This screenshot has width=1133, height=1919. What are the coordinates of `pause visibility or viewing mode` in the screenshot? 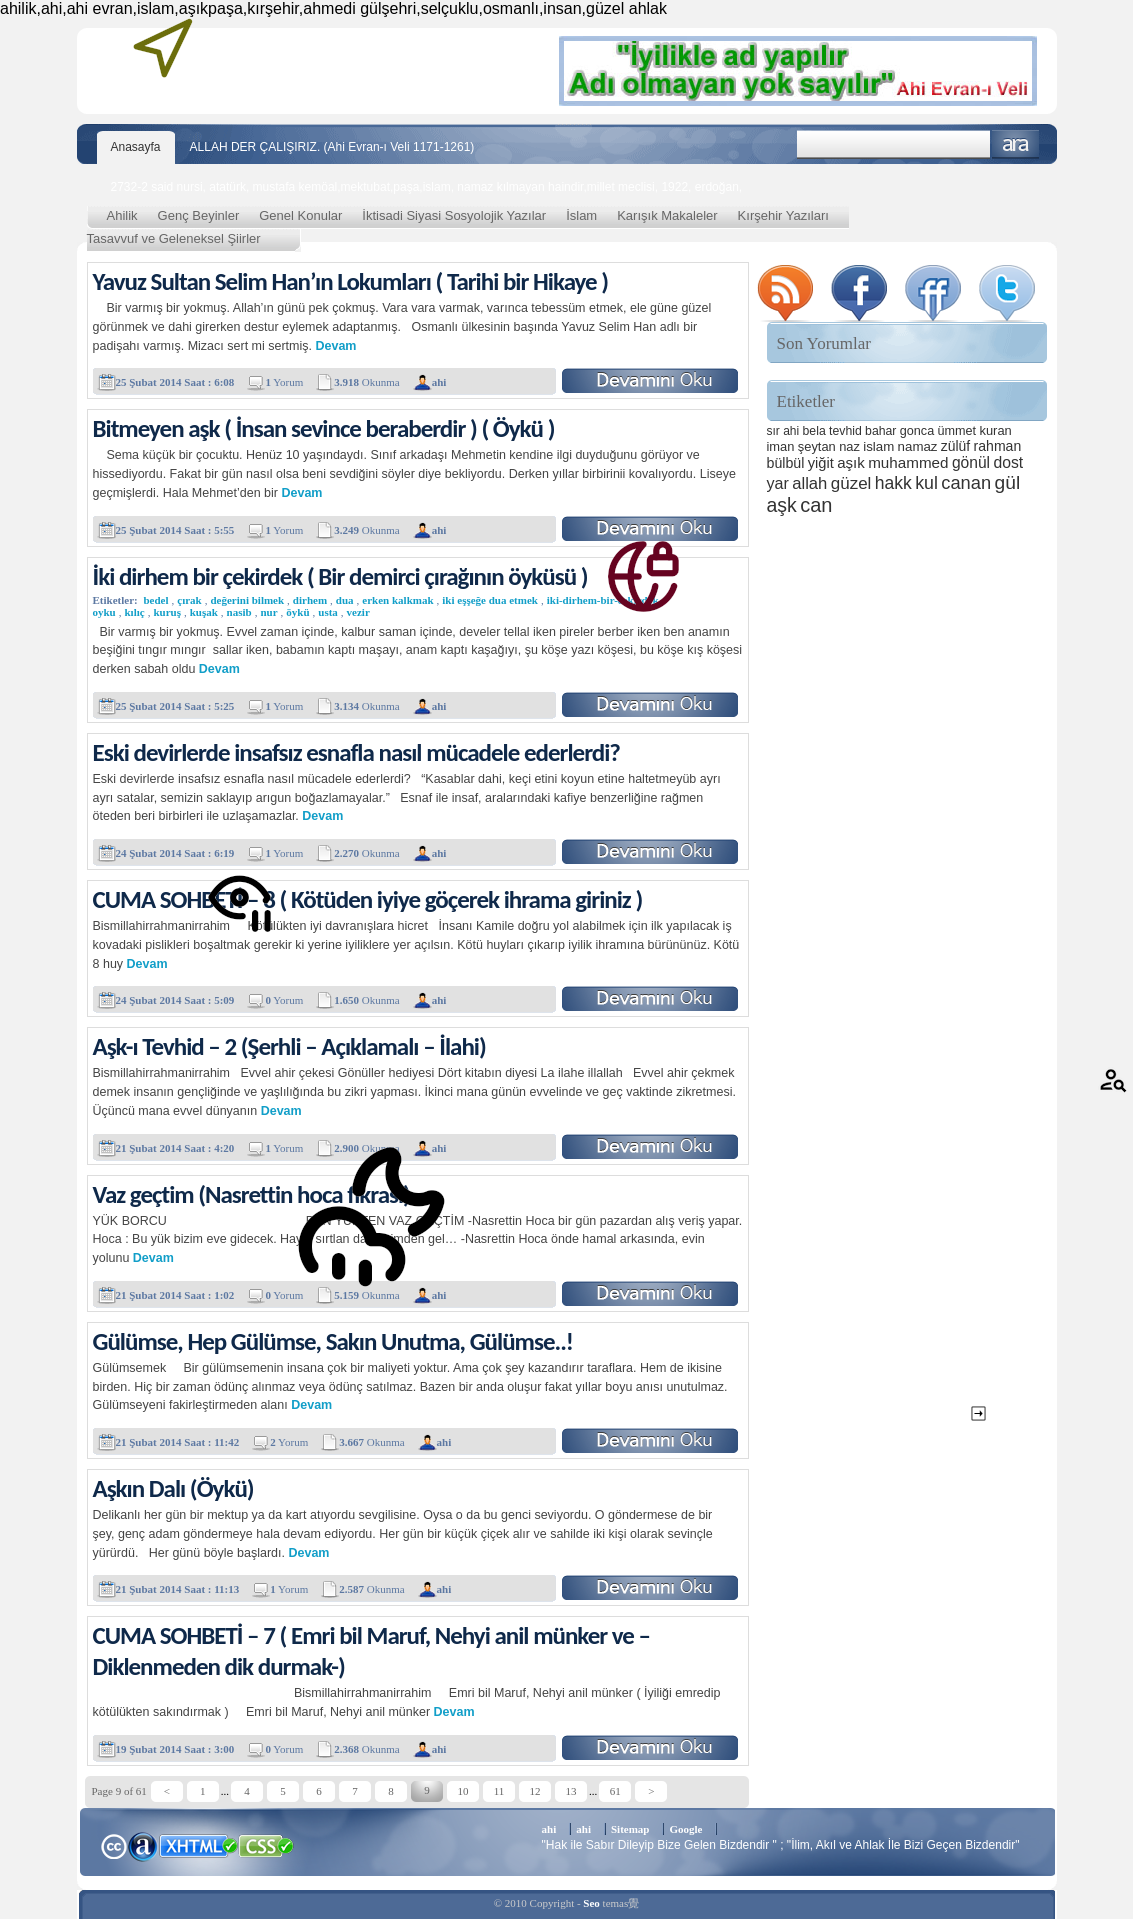 It's located at (239, 897).